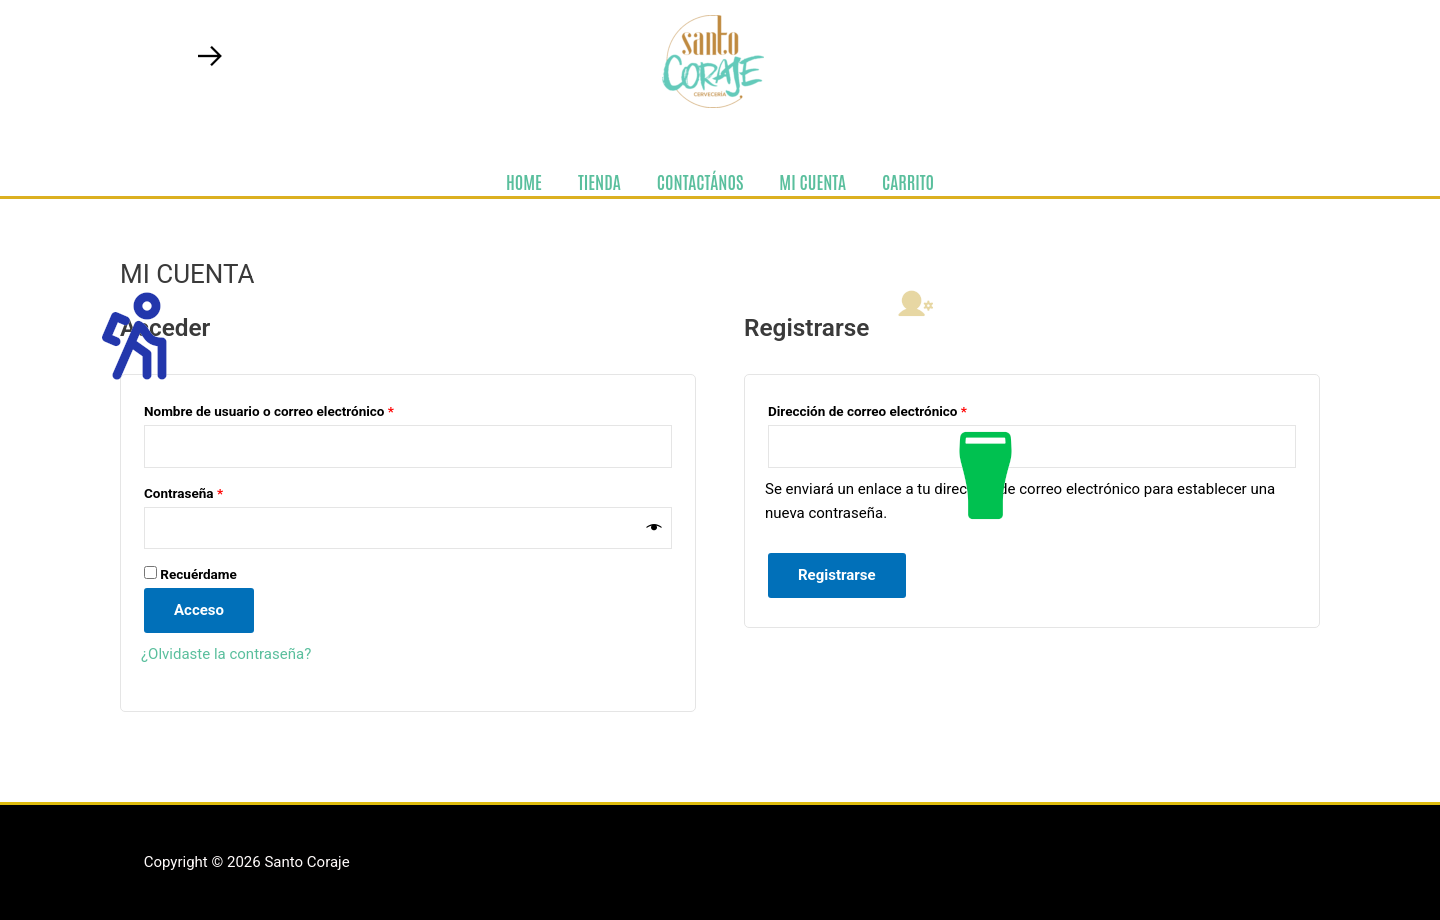  What do you see at coordinates (985, 475) in the screenshot?
I see `view nearby bars or pubs` at bounding box center [985, 475].